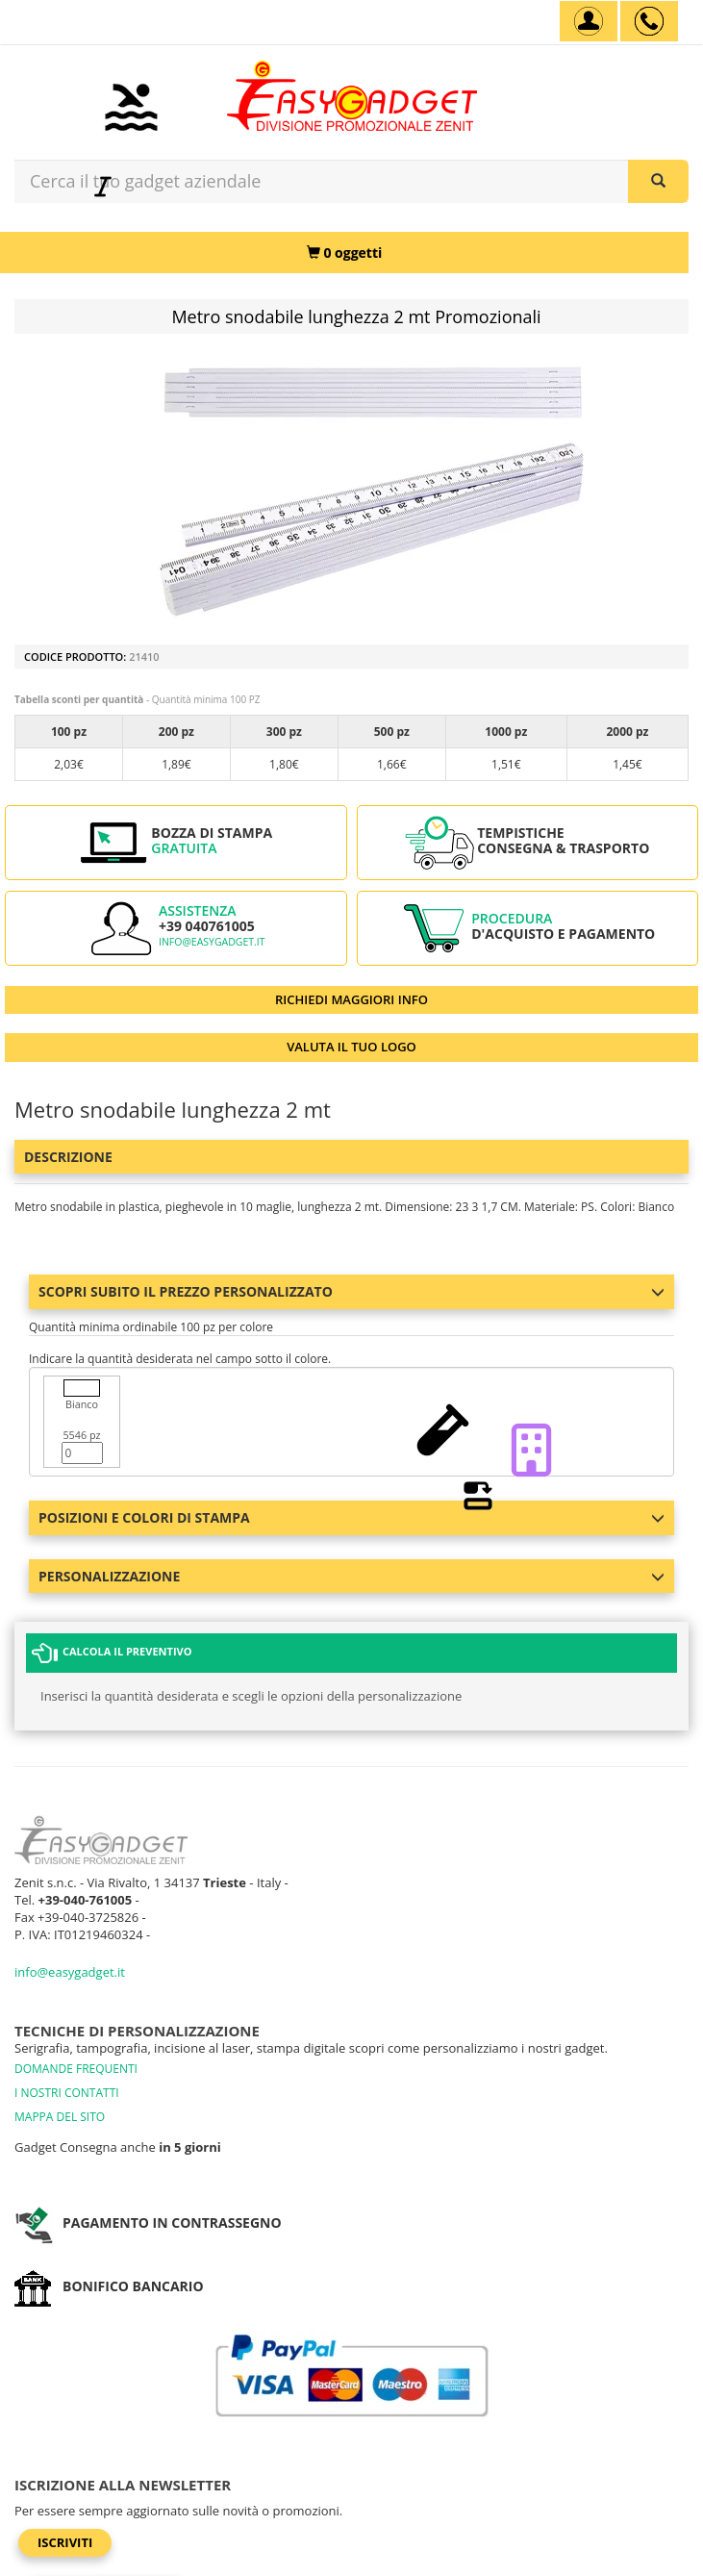 The height and width of the screenshot is (2576, 703). Describe the element at coordinates (478, 1496) in the screenshot. I see `view predecessor tasks in a workflow` at that location.